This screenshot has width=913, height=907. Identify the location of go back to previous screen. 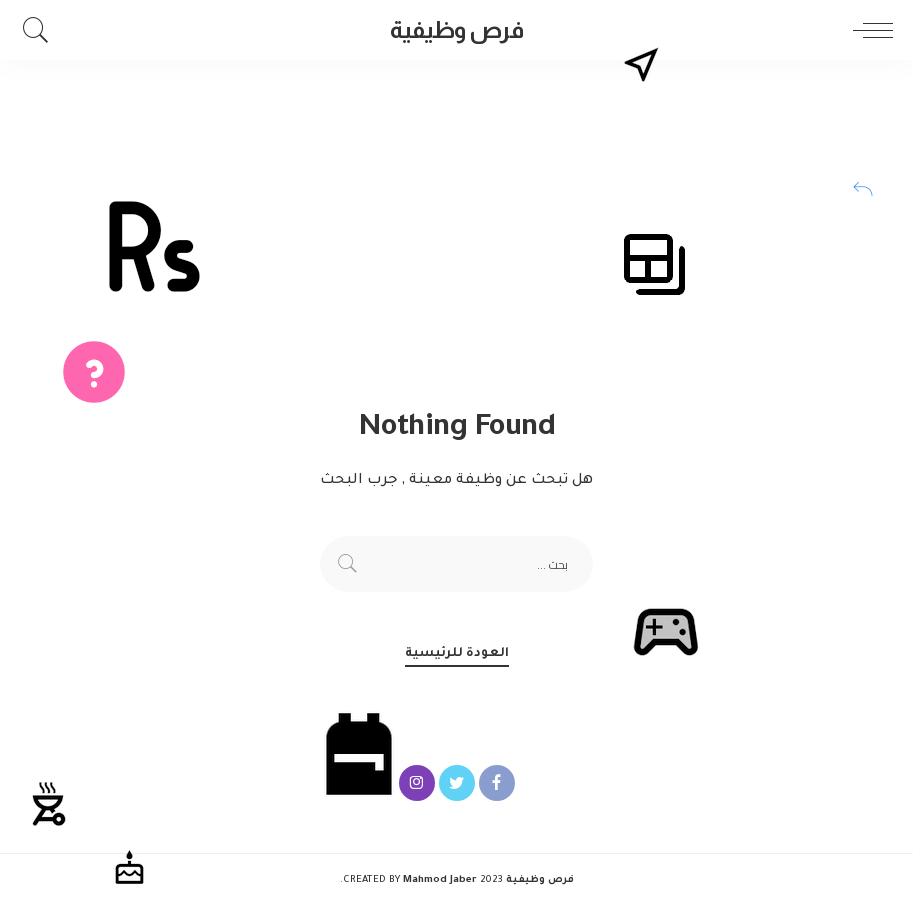
(863, 189).